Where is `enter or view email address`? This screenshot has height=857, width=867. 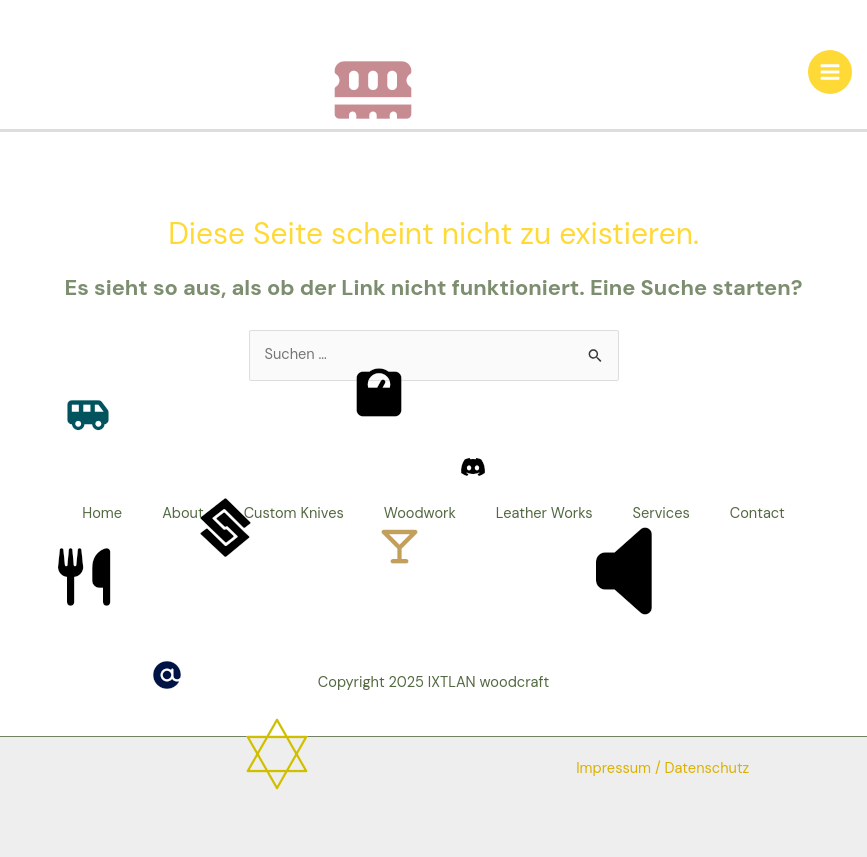
enter or view email address is located at coordinates (167, 675).